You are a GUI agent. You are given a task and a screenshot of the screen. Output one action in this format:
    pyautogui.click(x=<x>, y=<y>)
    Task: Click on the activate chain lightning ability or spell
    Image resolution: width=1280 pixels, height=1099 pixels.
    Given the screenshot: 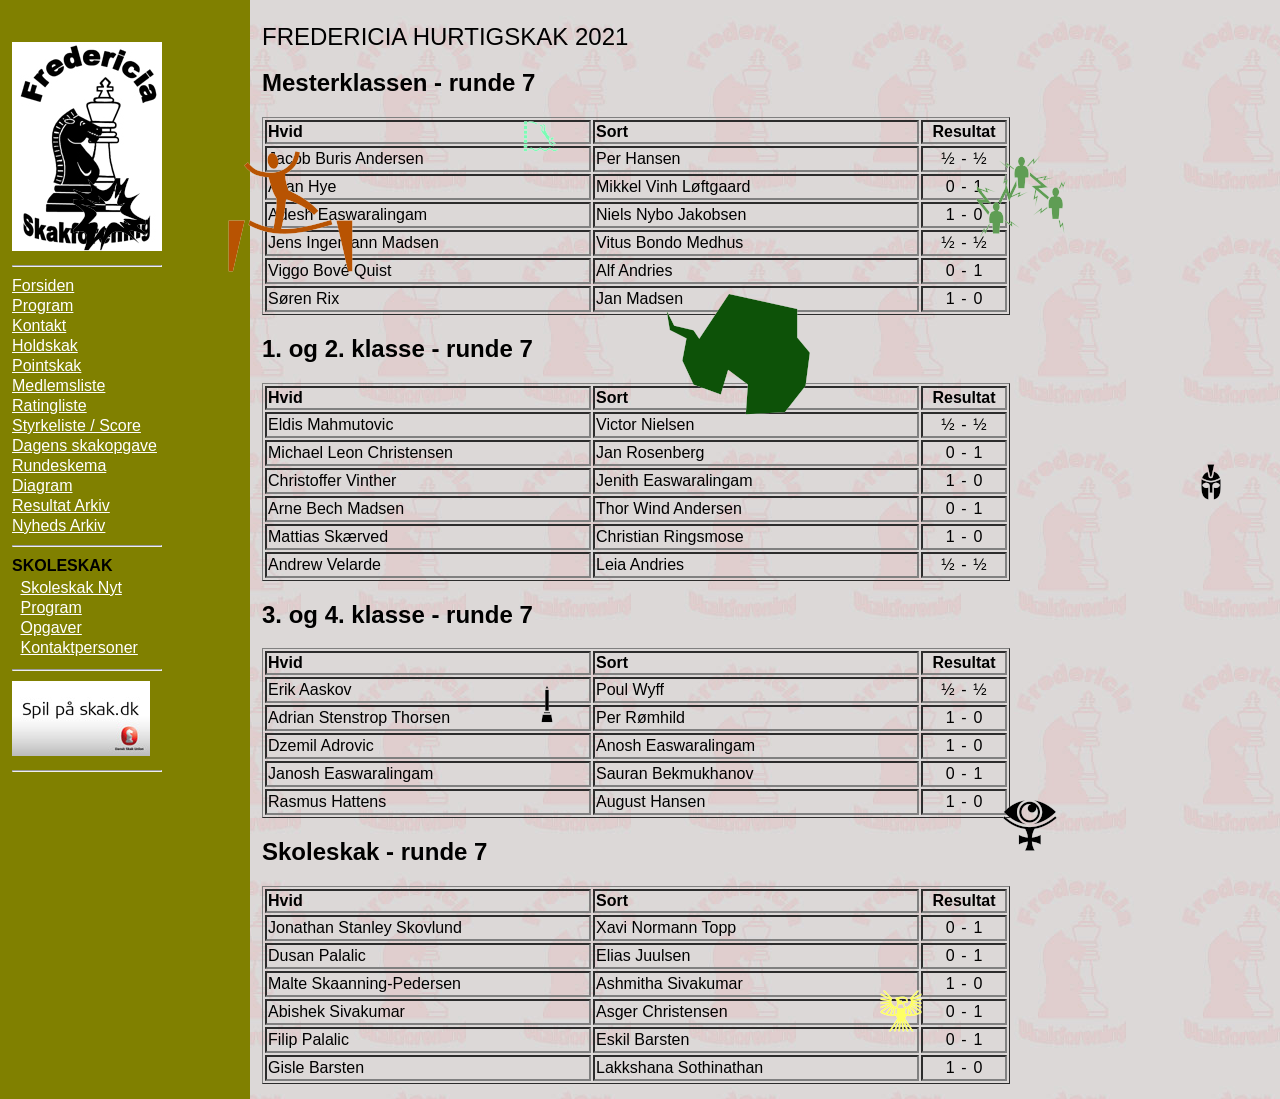 What is the action you would take?
    pyautogui.click(x=1021, y=197)
    